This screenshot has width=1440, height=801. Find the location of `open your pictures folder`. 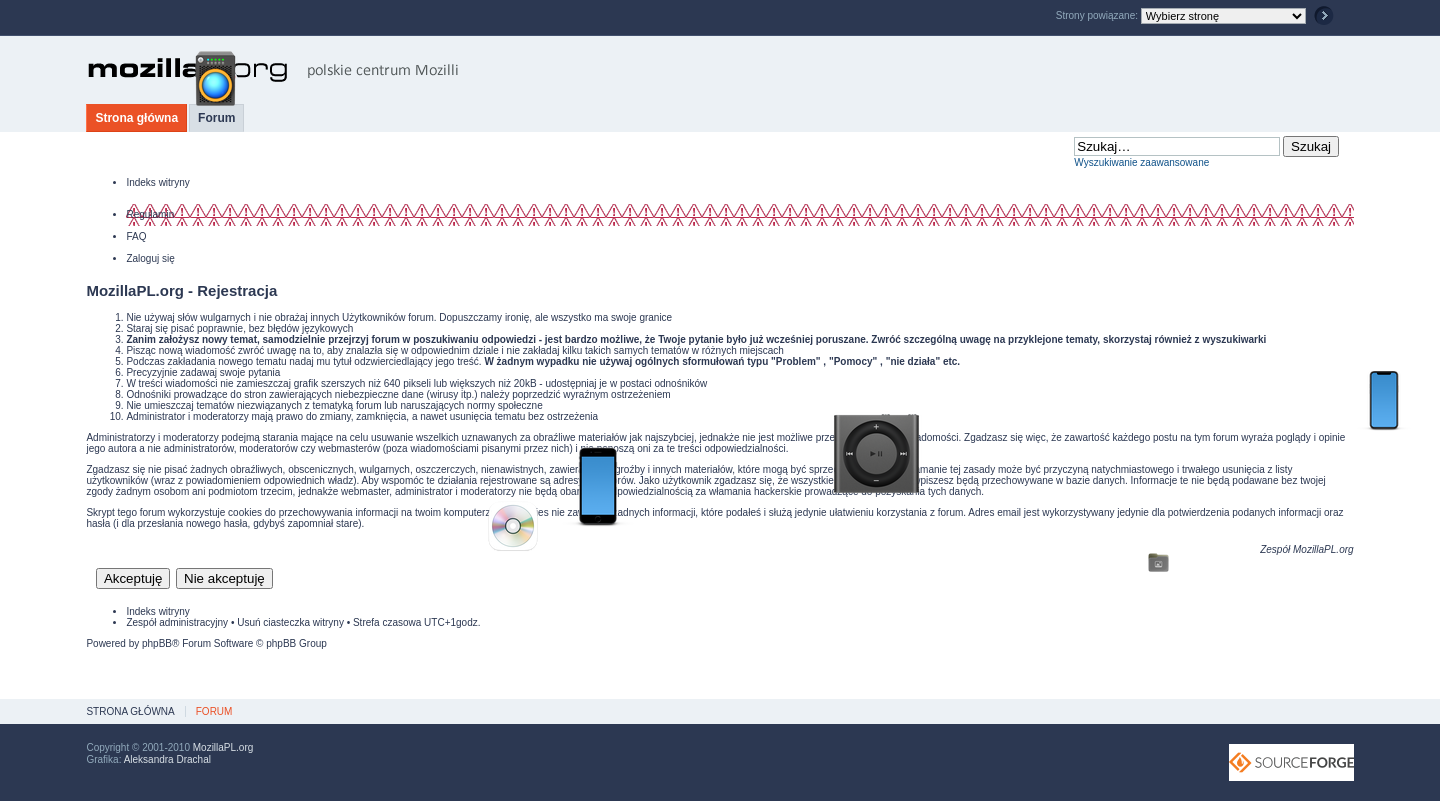

open your pictures folder is located at coordinates (1158, 562).